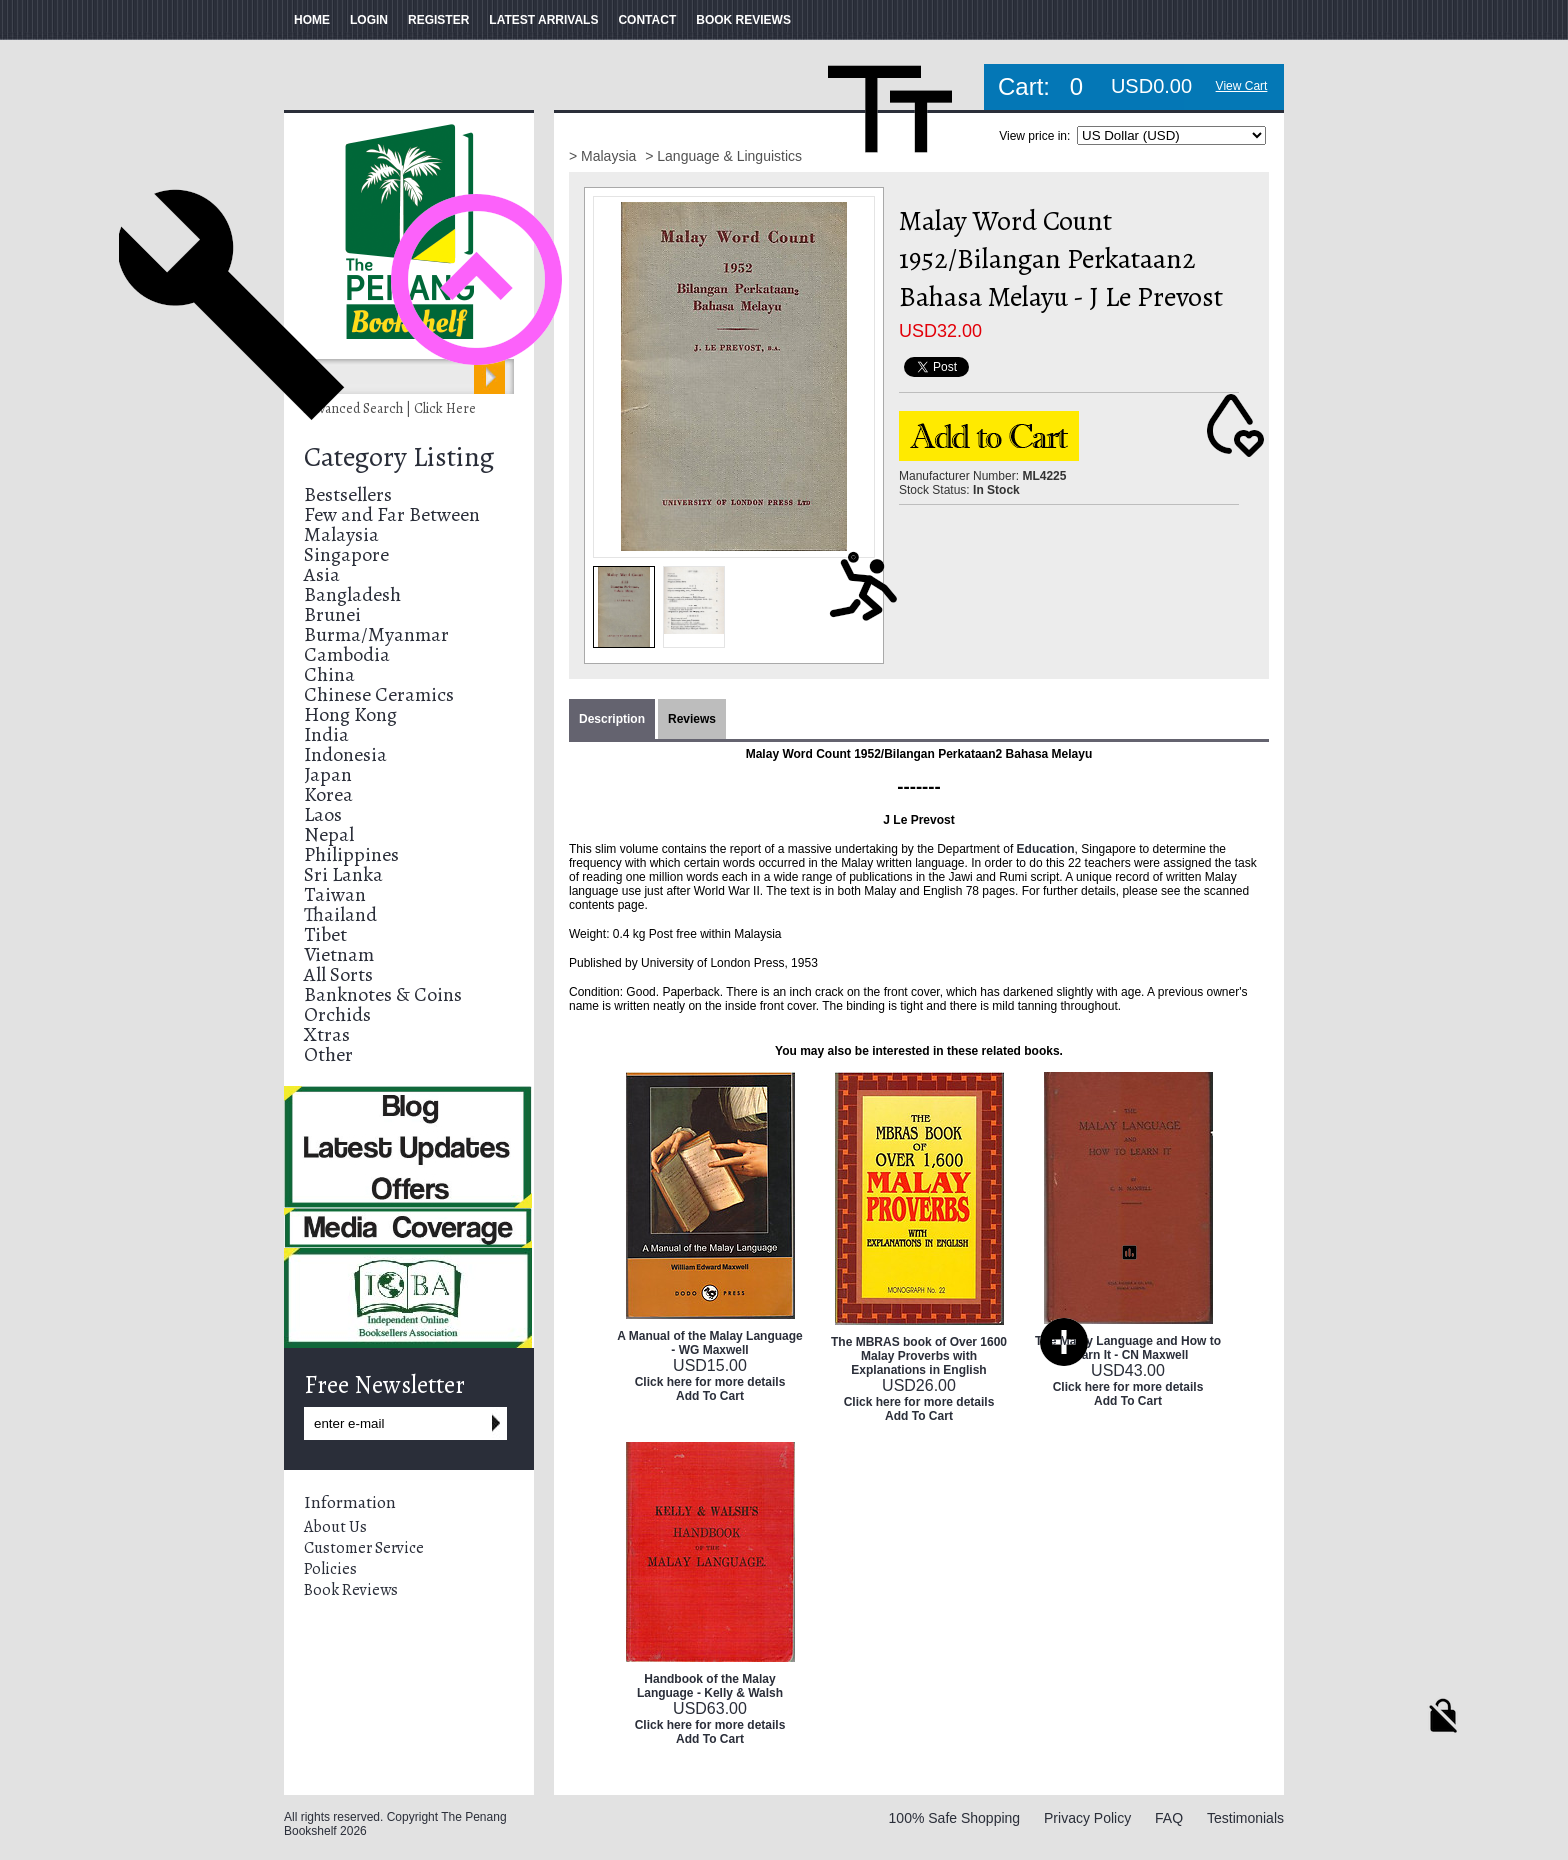 Image resolution: width=1568 pixels, height=1860 pixels. I want to click on access settings or configuration options, so click(235, 305).